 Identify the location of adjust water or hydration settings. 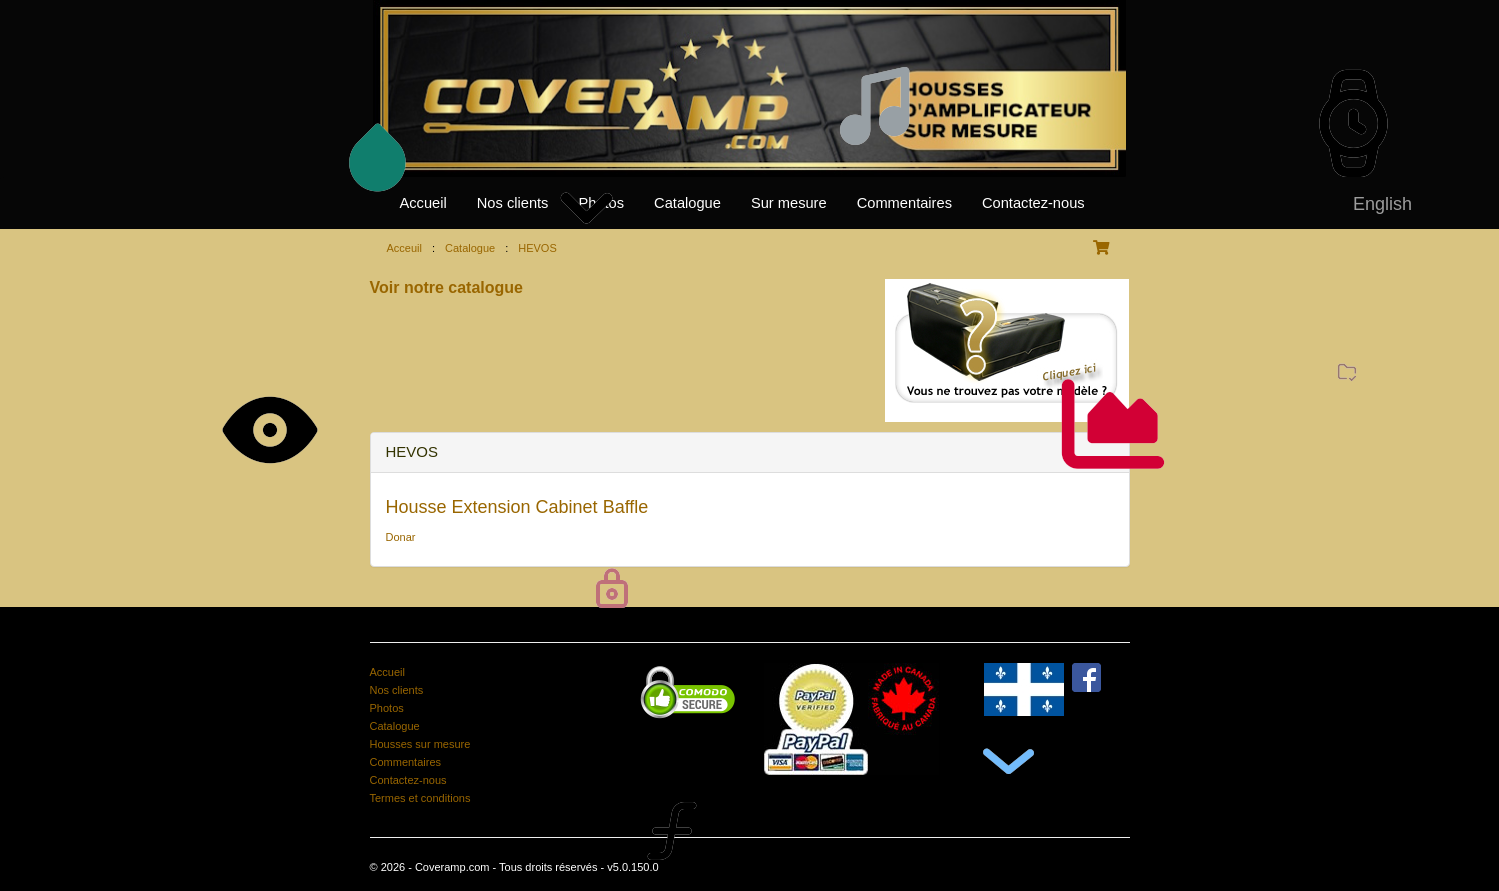
(377, 157).